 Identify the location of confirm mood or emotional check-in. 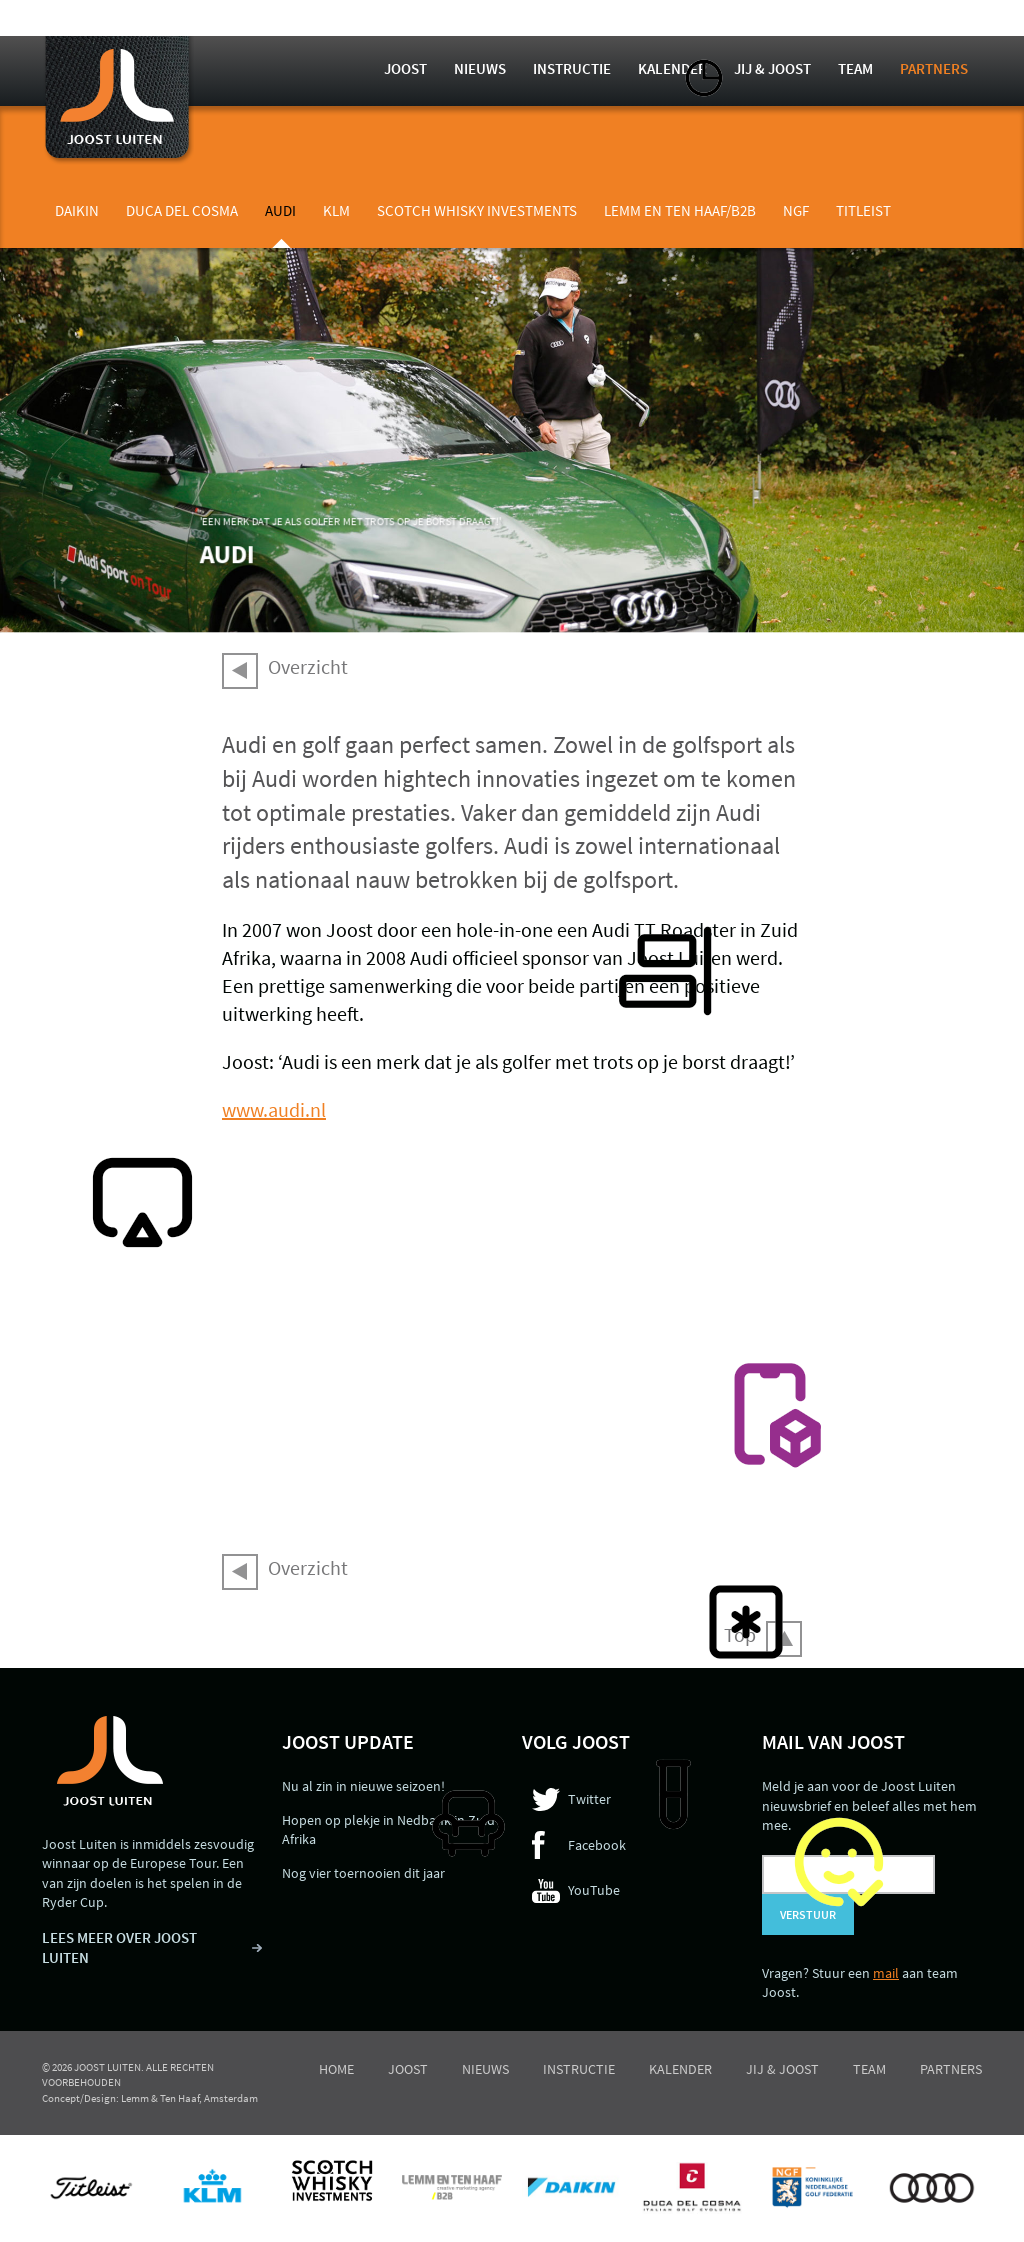
(839, 1862).